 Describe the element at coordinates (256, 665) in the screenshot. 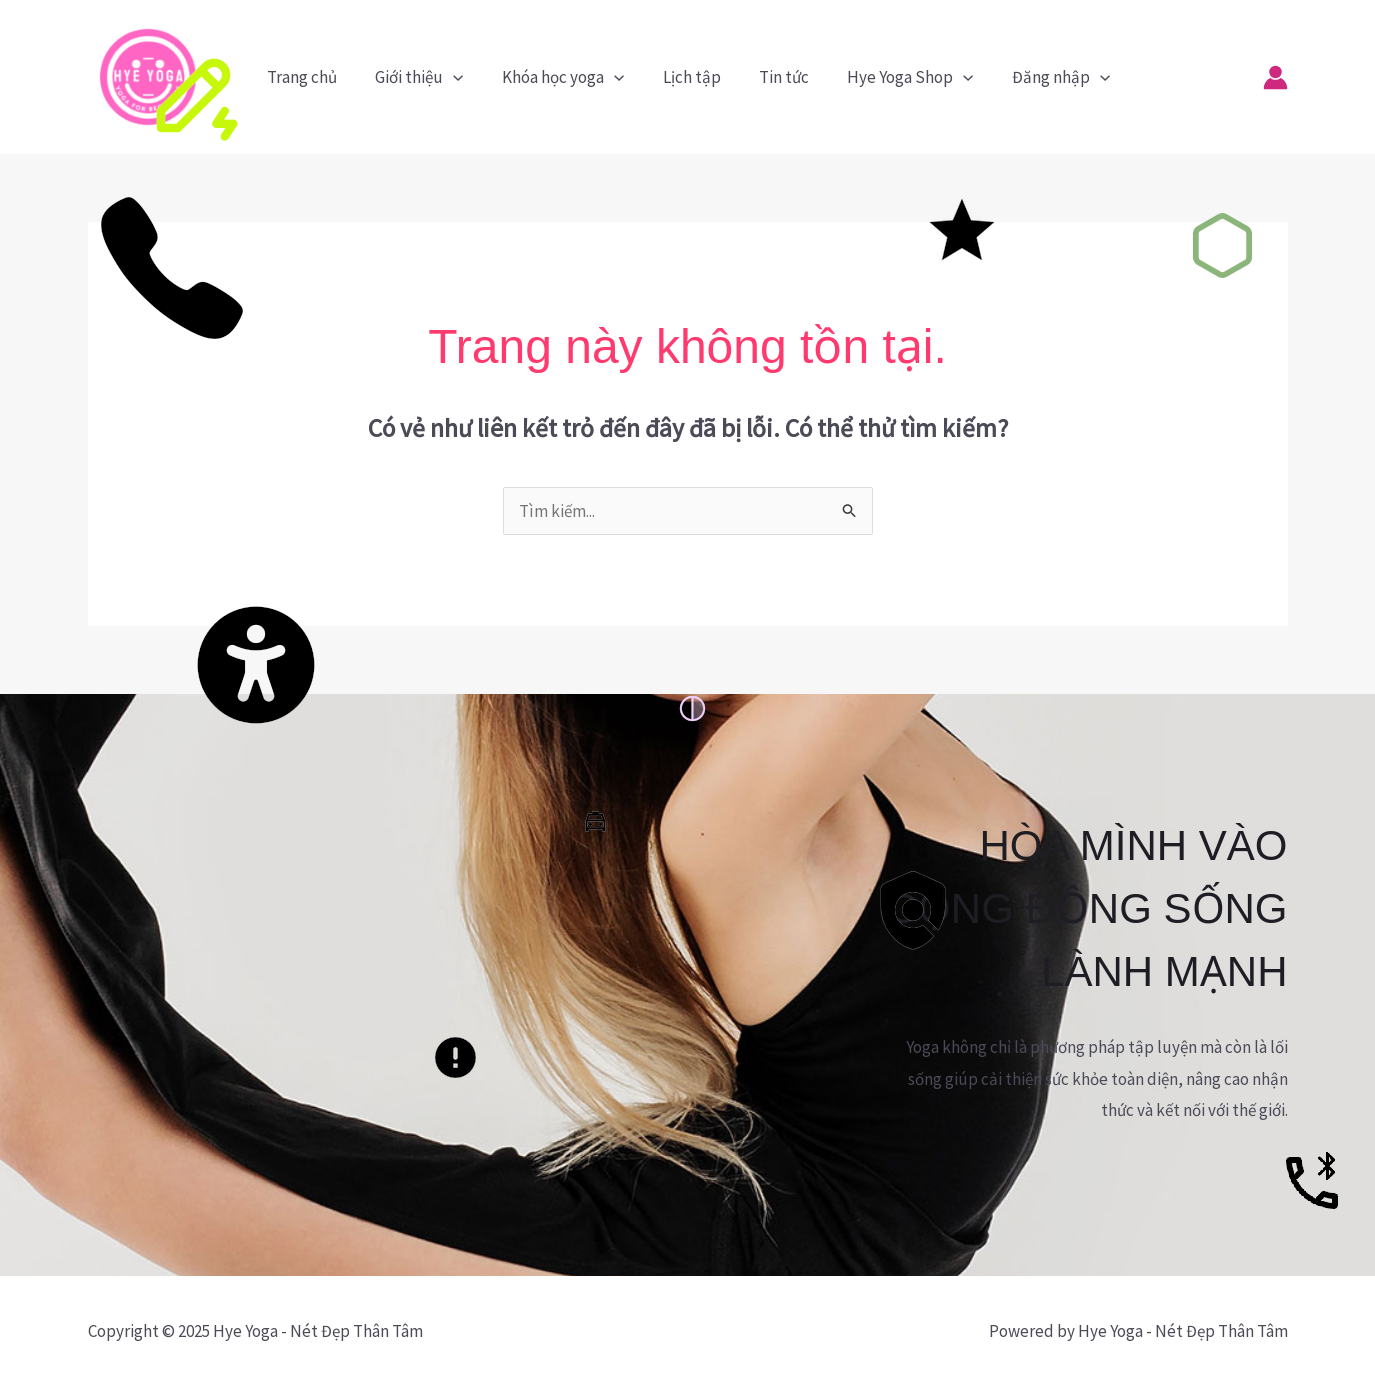

I see `access accessibility settings` at that location.